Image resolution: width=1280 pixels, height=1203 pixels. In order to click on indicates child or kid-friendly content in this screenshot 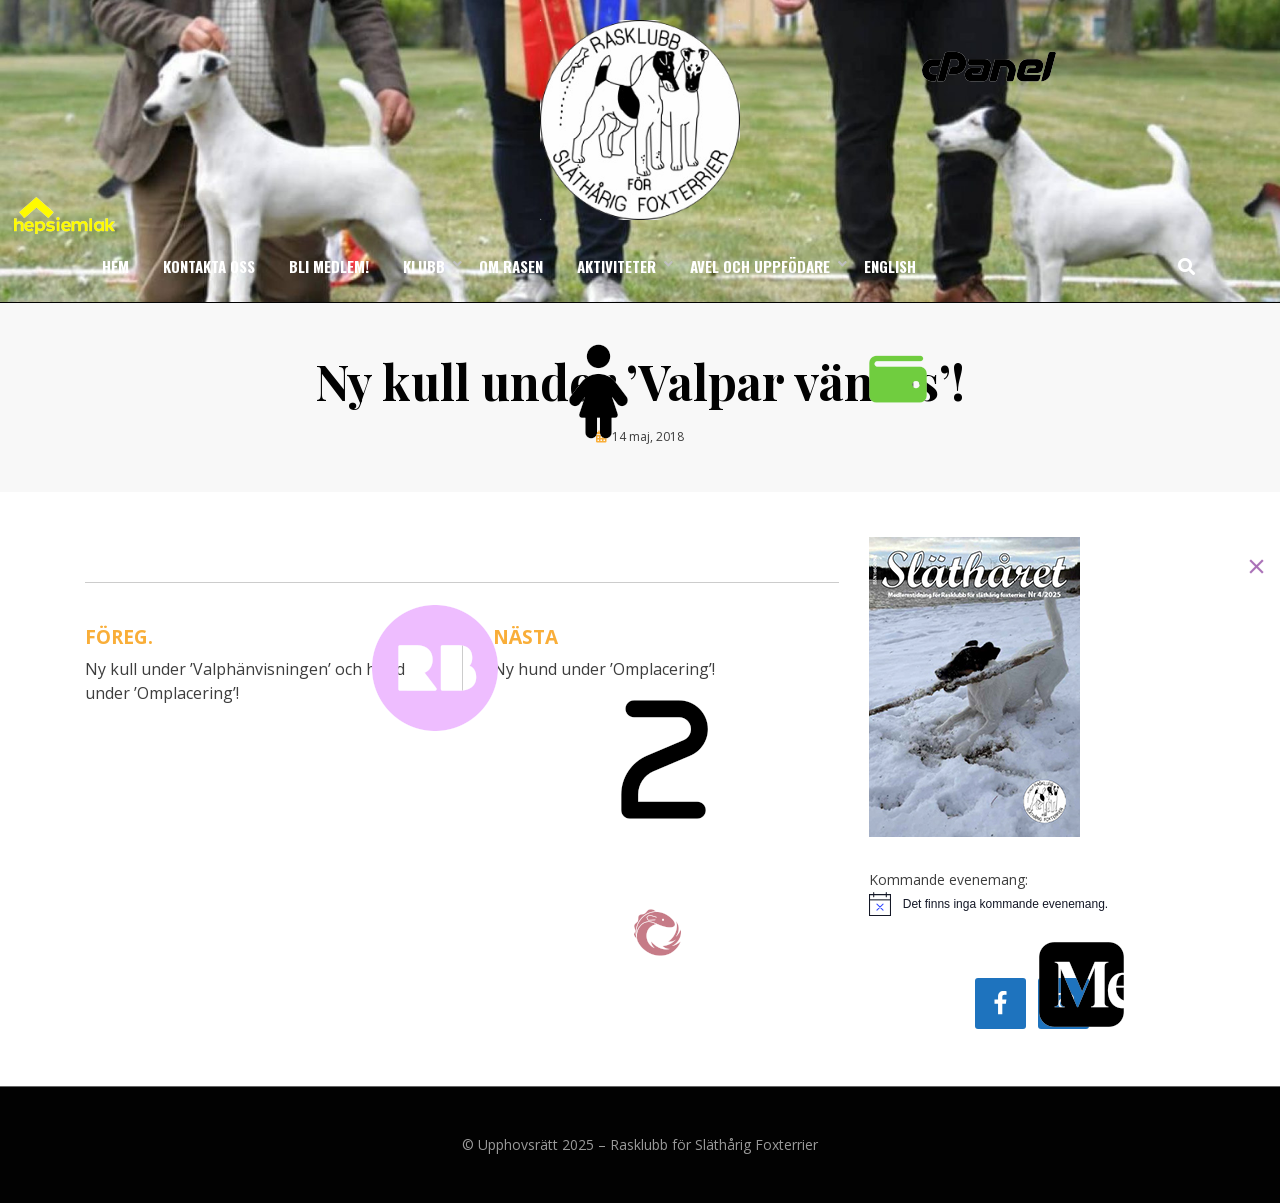, I will do `click(598, 391)`.